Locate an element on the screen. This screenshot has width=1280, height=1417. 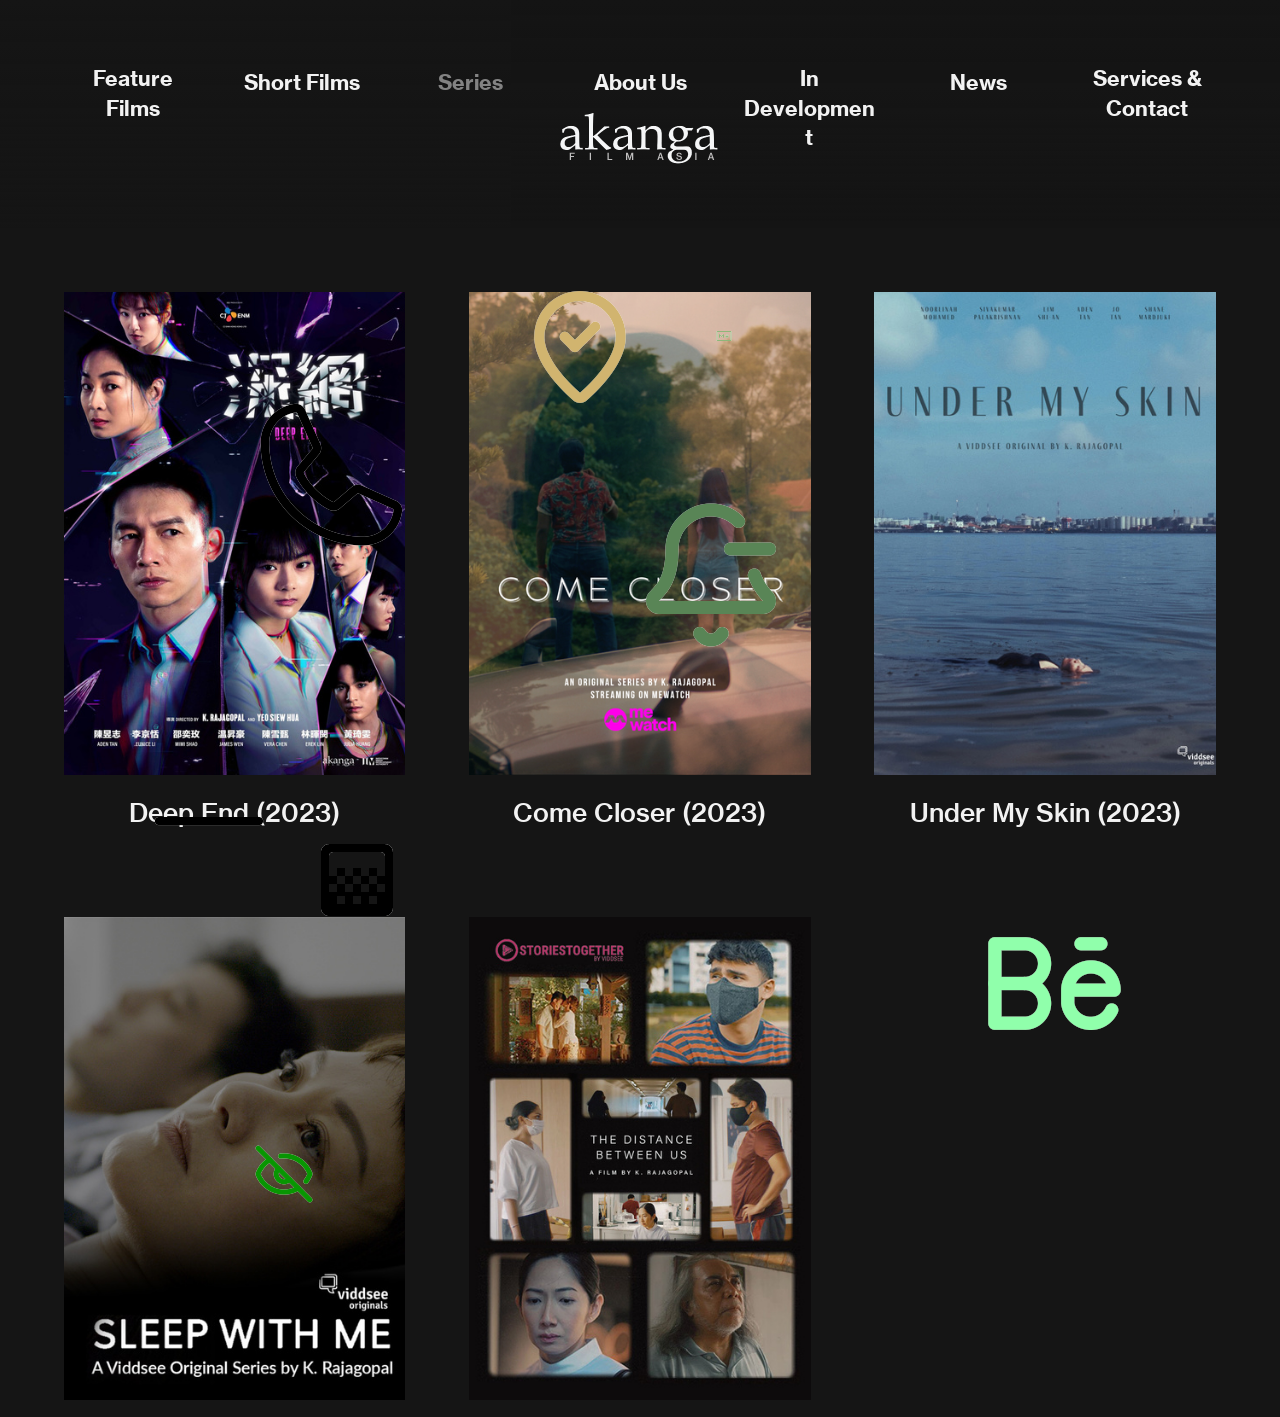
remove a notification is located at coordinates (711, 575).